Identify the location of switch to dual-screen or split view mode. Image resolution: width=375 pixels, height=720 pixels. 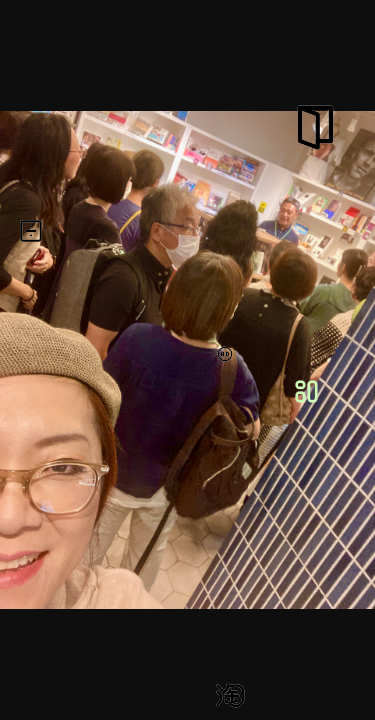
(315, 125).